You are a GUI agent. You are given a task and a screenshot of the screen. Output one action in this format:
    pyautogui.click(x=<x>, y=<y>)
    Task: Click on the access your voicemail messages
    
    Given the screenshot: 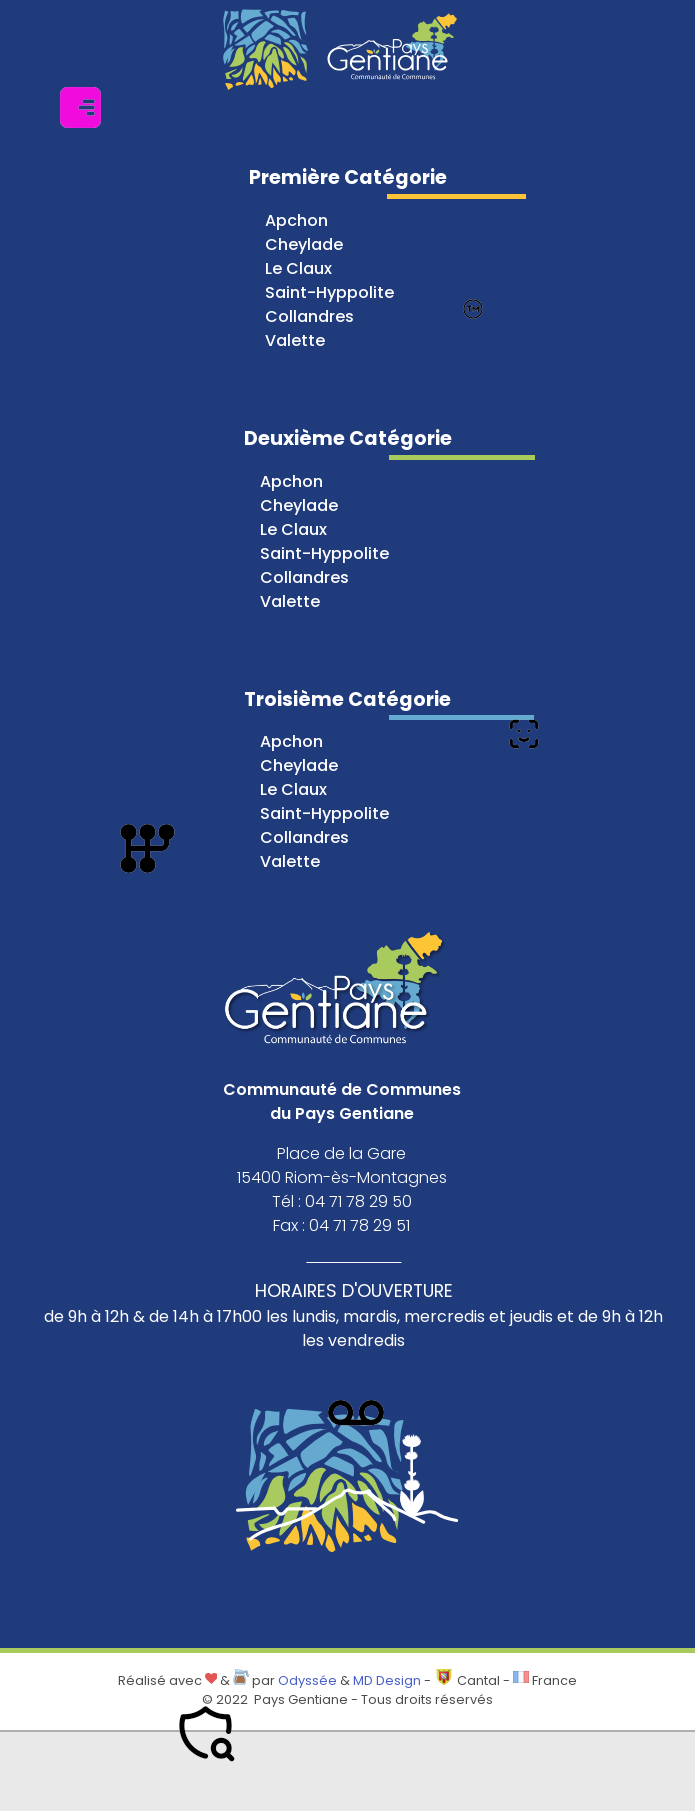 What is the action you would take?
    pyautogui.click(x=356, y=1414)
    